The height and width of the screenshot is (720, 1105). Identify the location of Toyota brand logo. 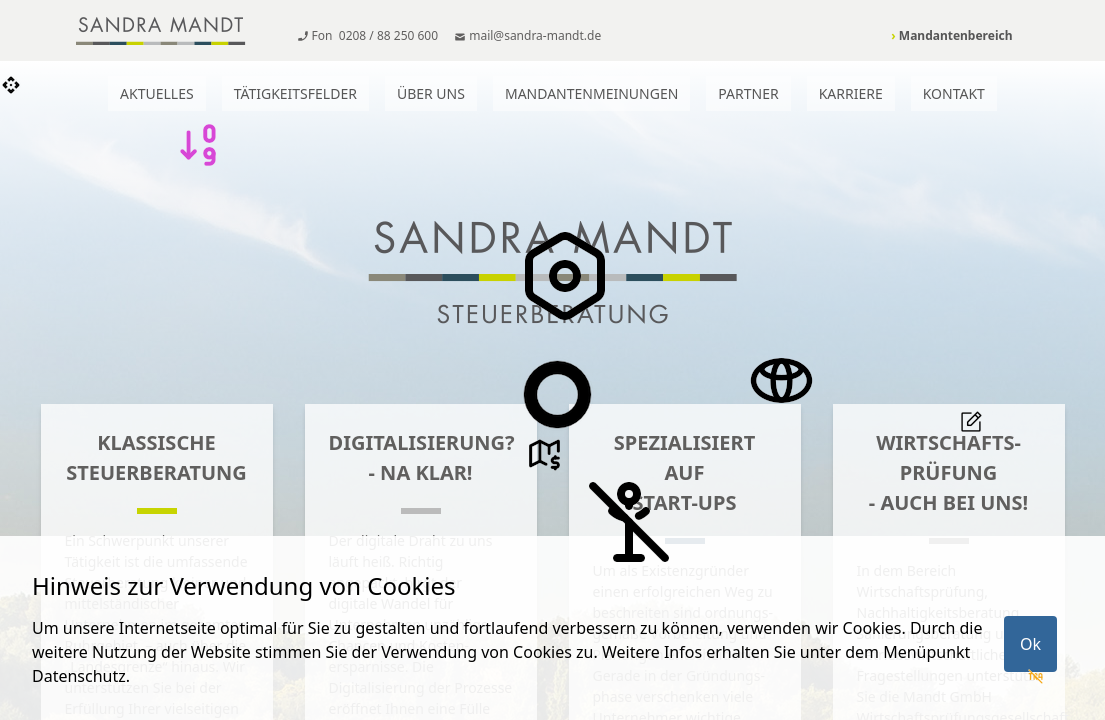
(781, 380).